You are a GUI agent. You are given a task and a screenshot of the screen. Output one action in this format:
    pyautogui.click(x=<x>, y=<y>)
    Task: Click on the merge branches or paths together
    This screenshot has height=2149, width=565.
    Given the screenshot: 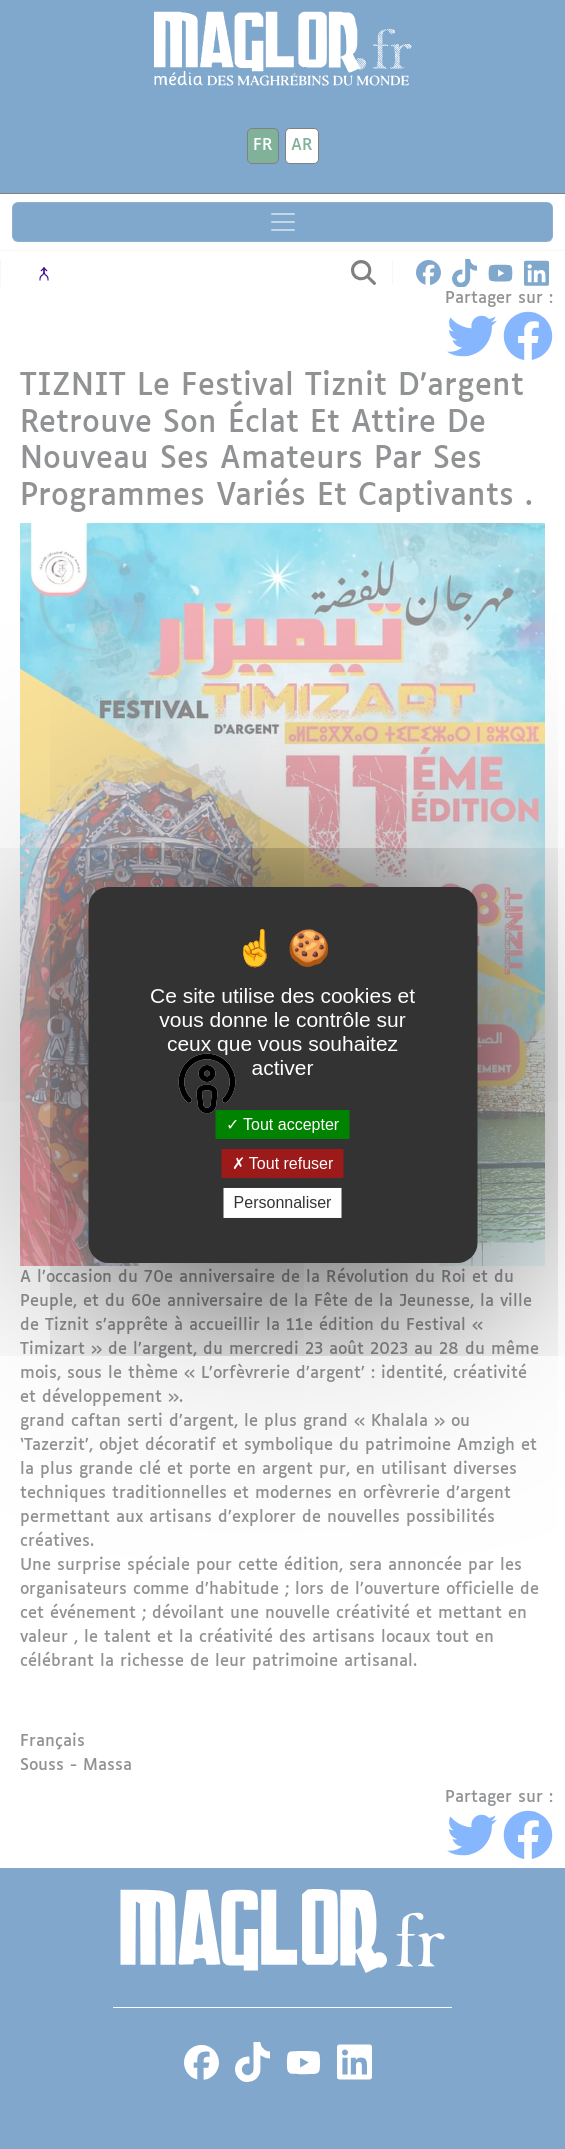 What is the action you would take?
    pyautogui.click(x=44, y=274)
    